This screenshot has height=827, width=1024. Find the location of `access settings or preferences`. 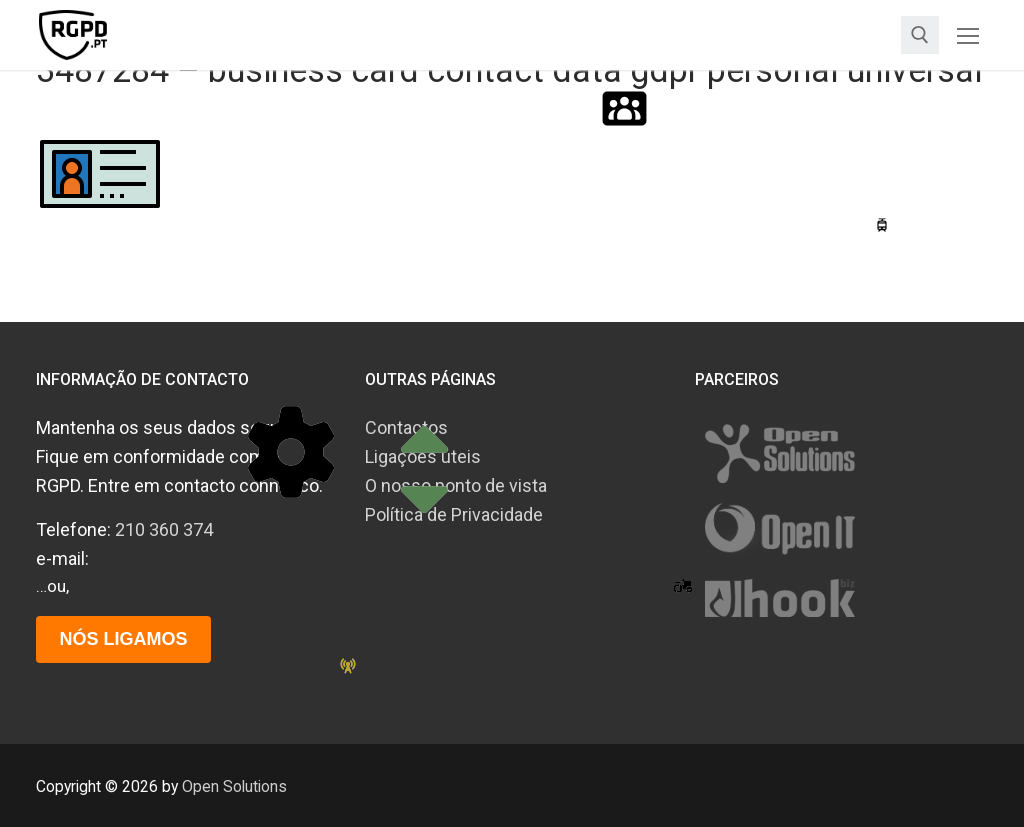

access settings or preferences is located at coordinates (291, 452).